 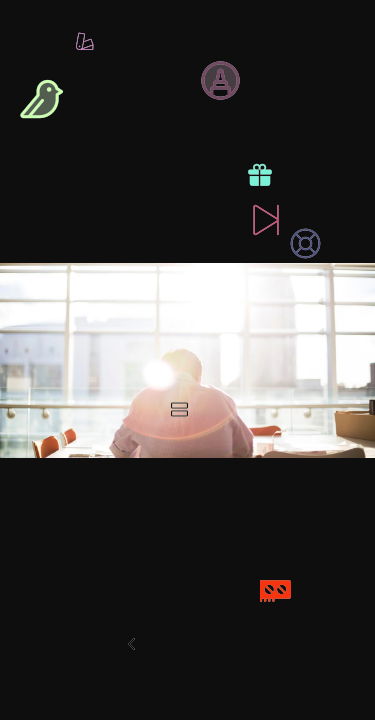 I want to click on select marker or highlighter tool, so click(x=220, y=80).